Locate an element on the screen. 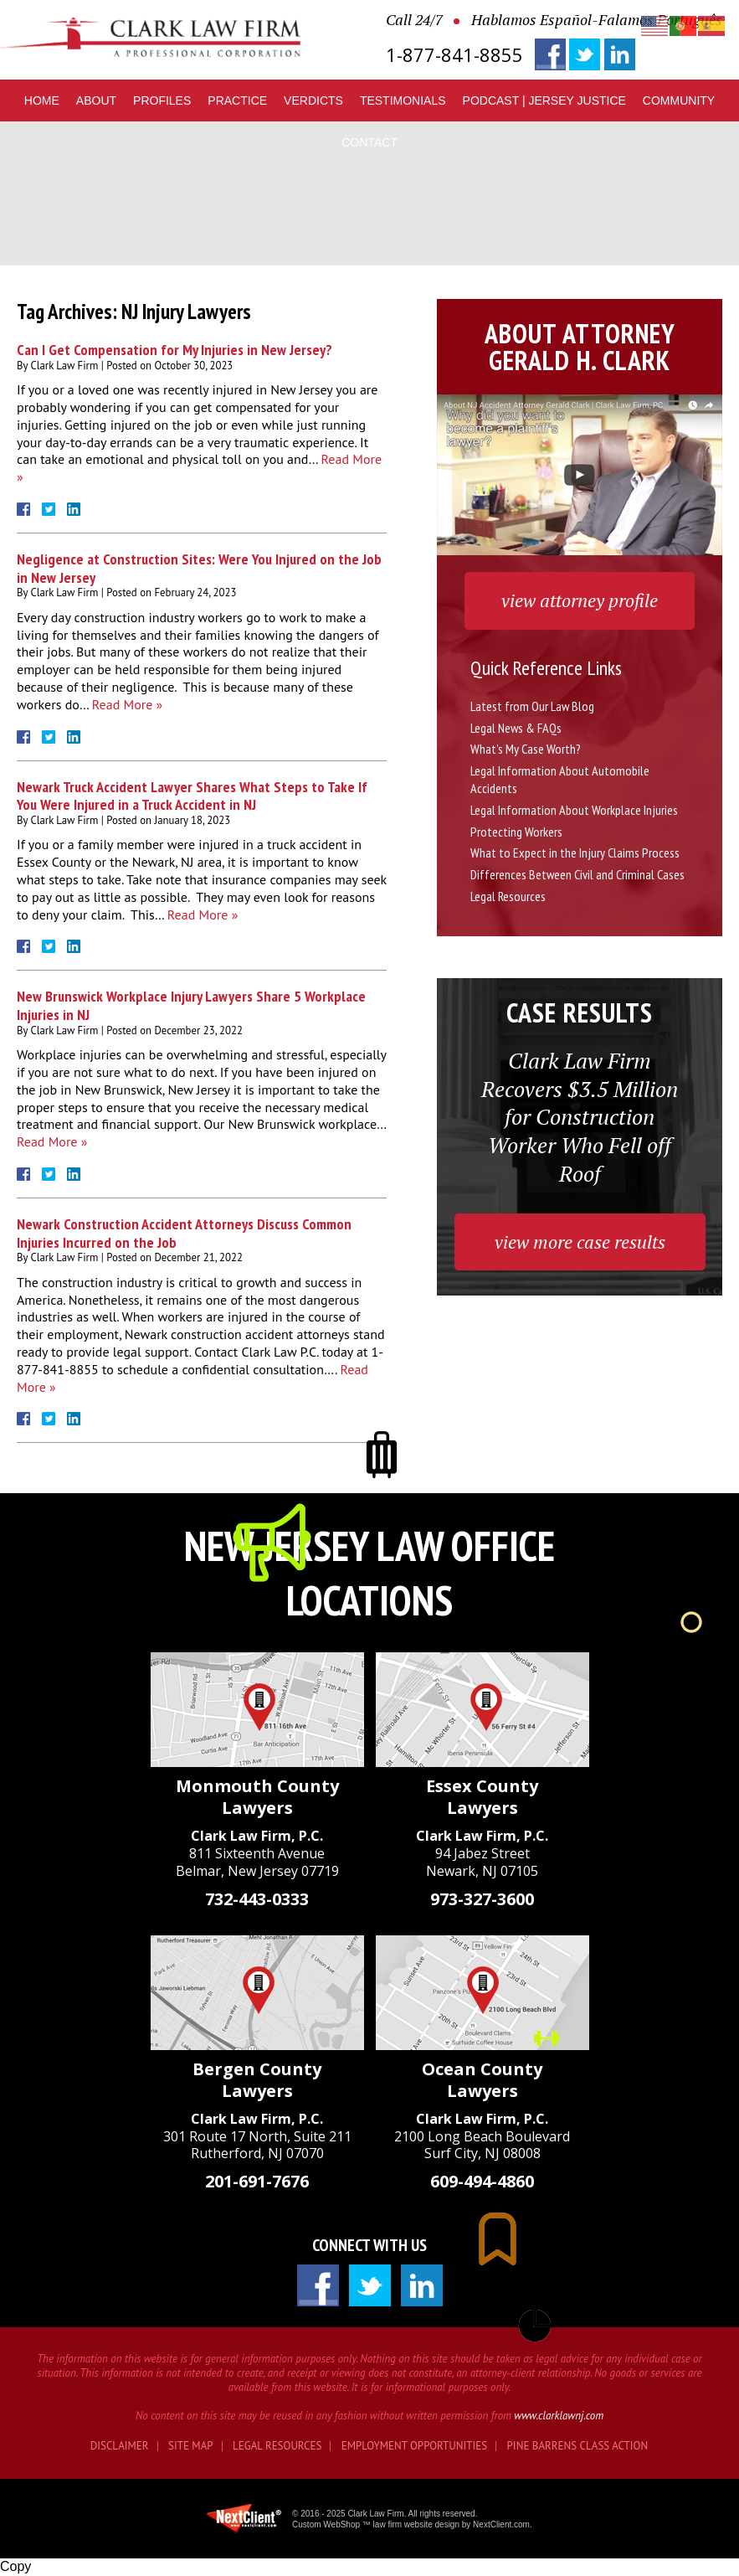 Image resolution: width=739 pixels, height=2576 pixels. view pie chart analytics is located at coordinates (535, 2326).